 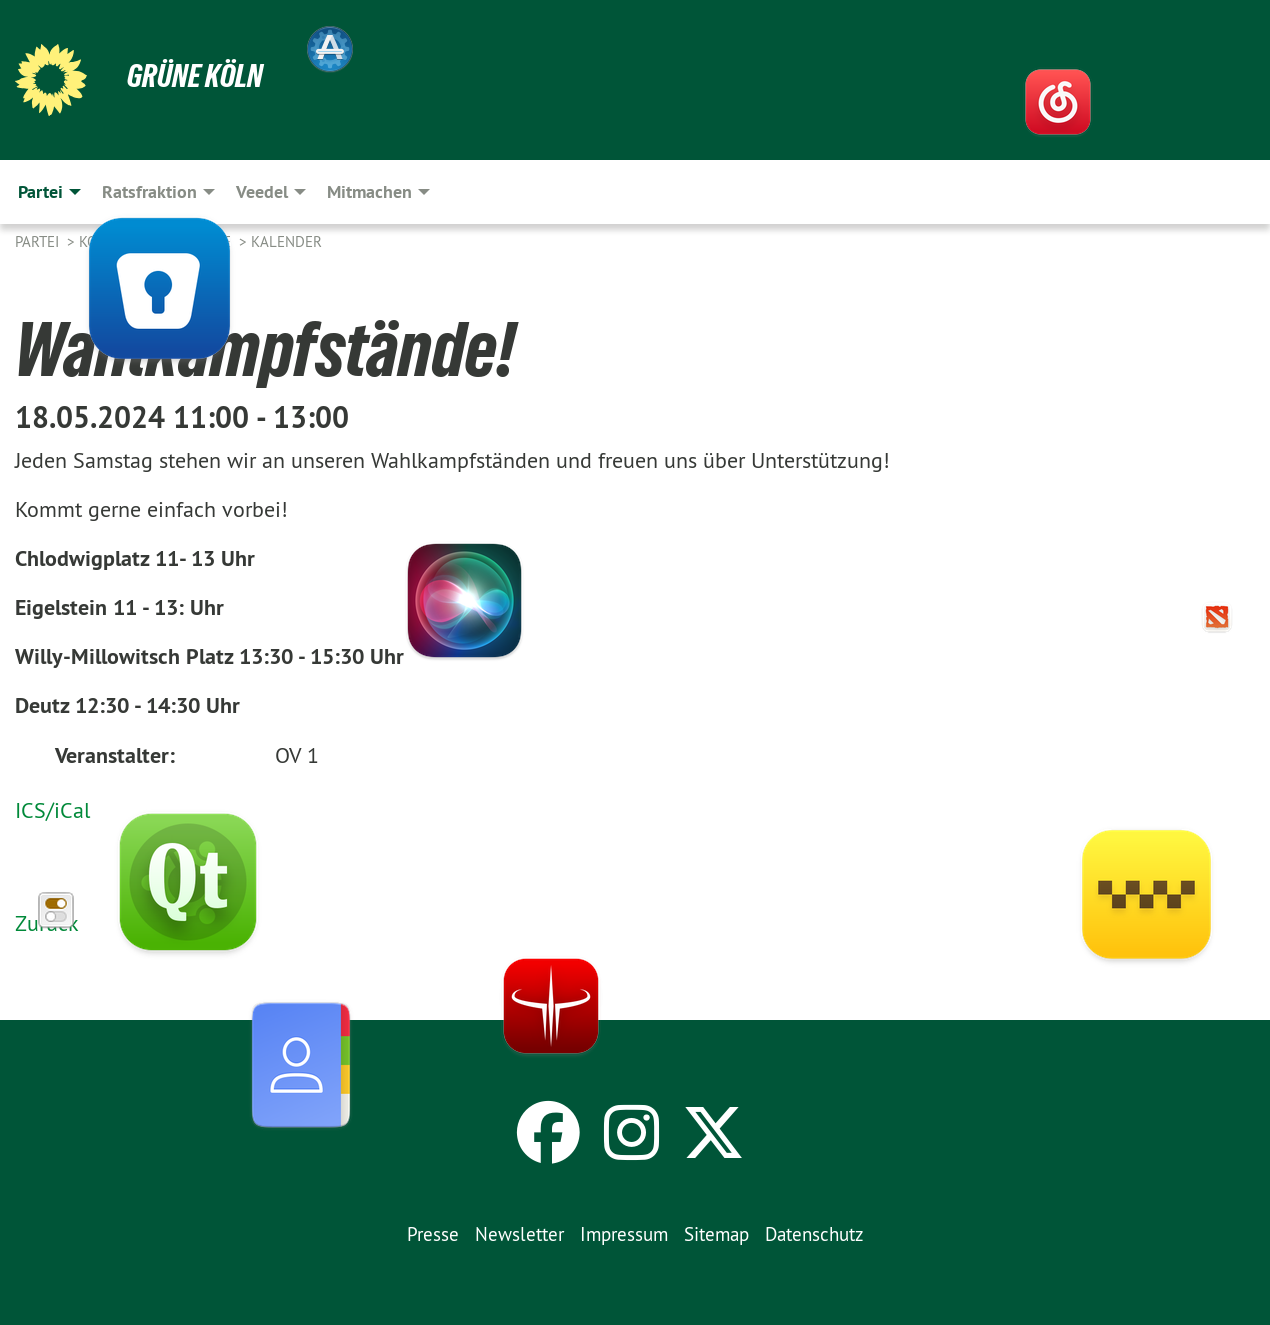 I want to click on launch ioquake3 game engine, so click(x=551, y=1006).